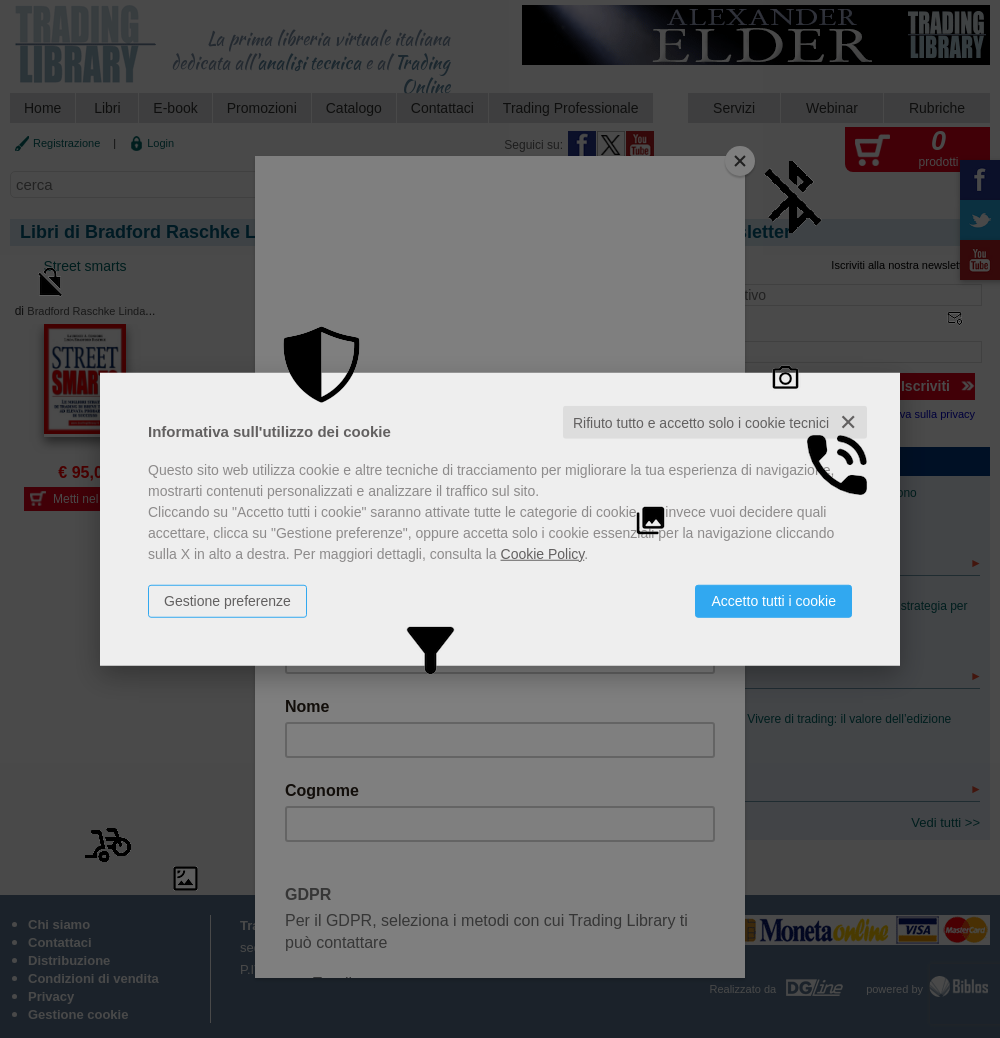 This screenshot has width=1000, height=1038. What do you see at coordinates (650, 520) in the screenshot?
I see `access your photo library` at bounding box center [650, 520].